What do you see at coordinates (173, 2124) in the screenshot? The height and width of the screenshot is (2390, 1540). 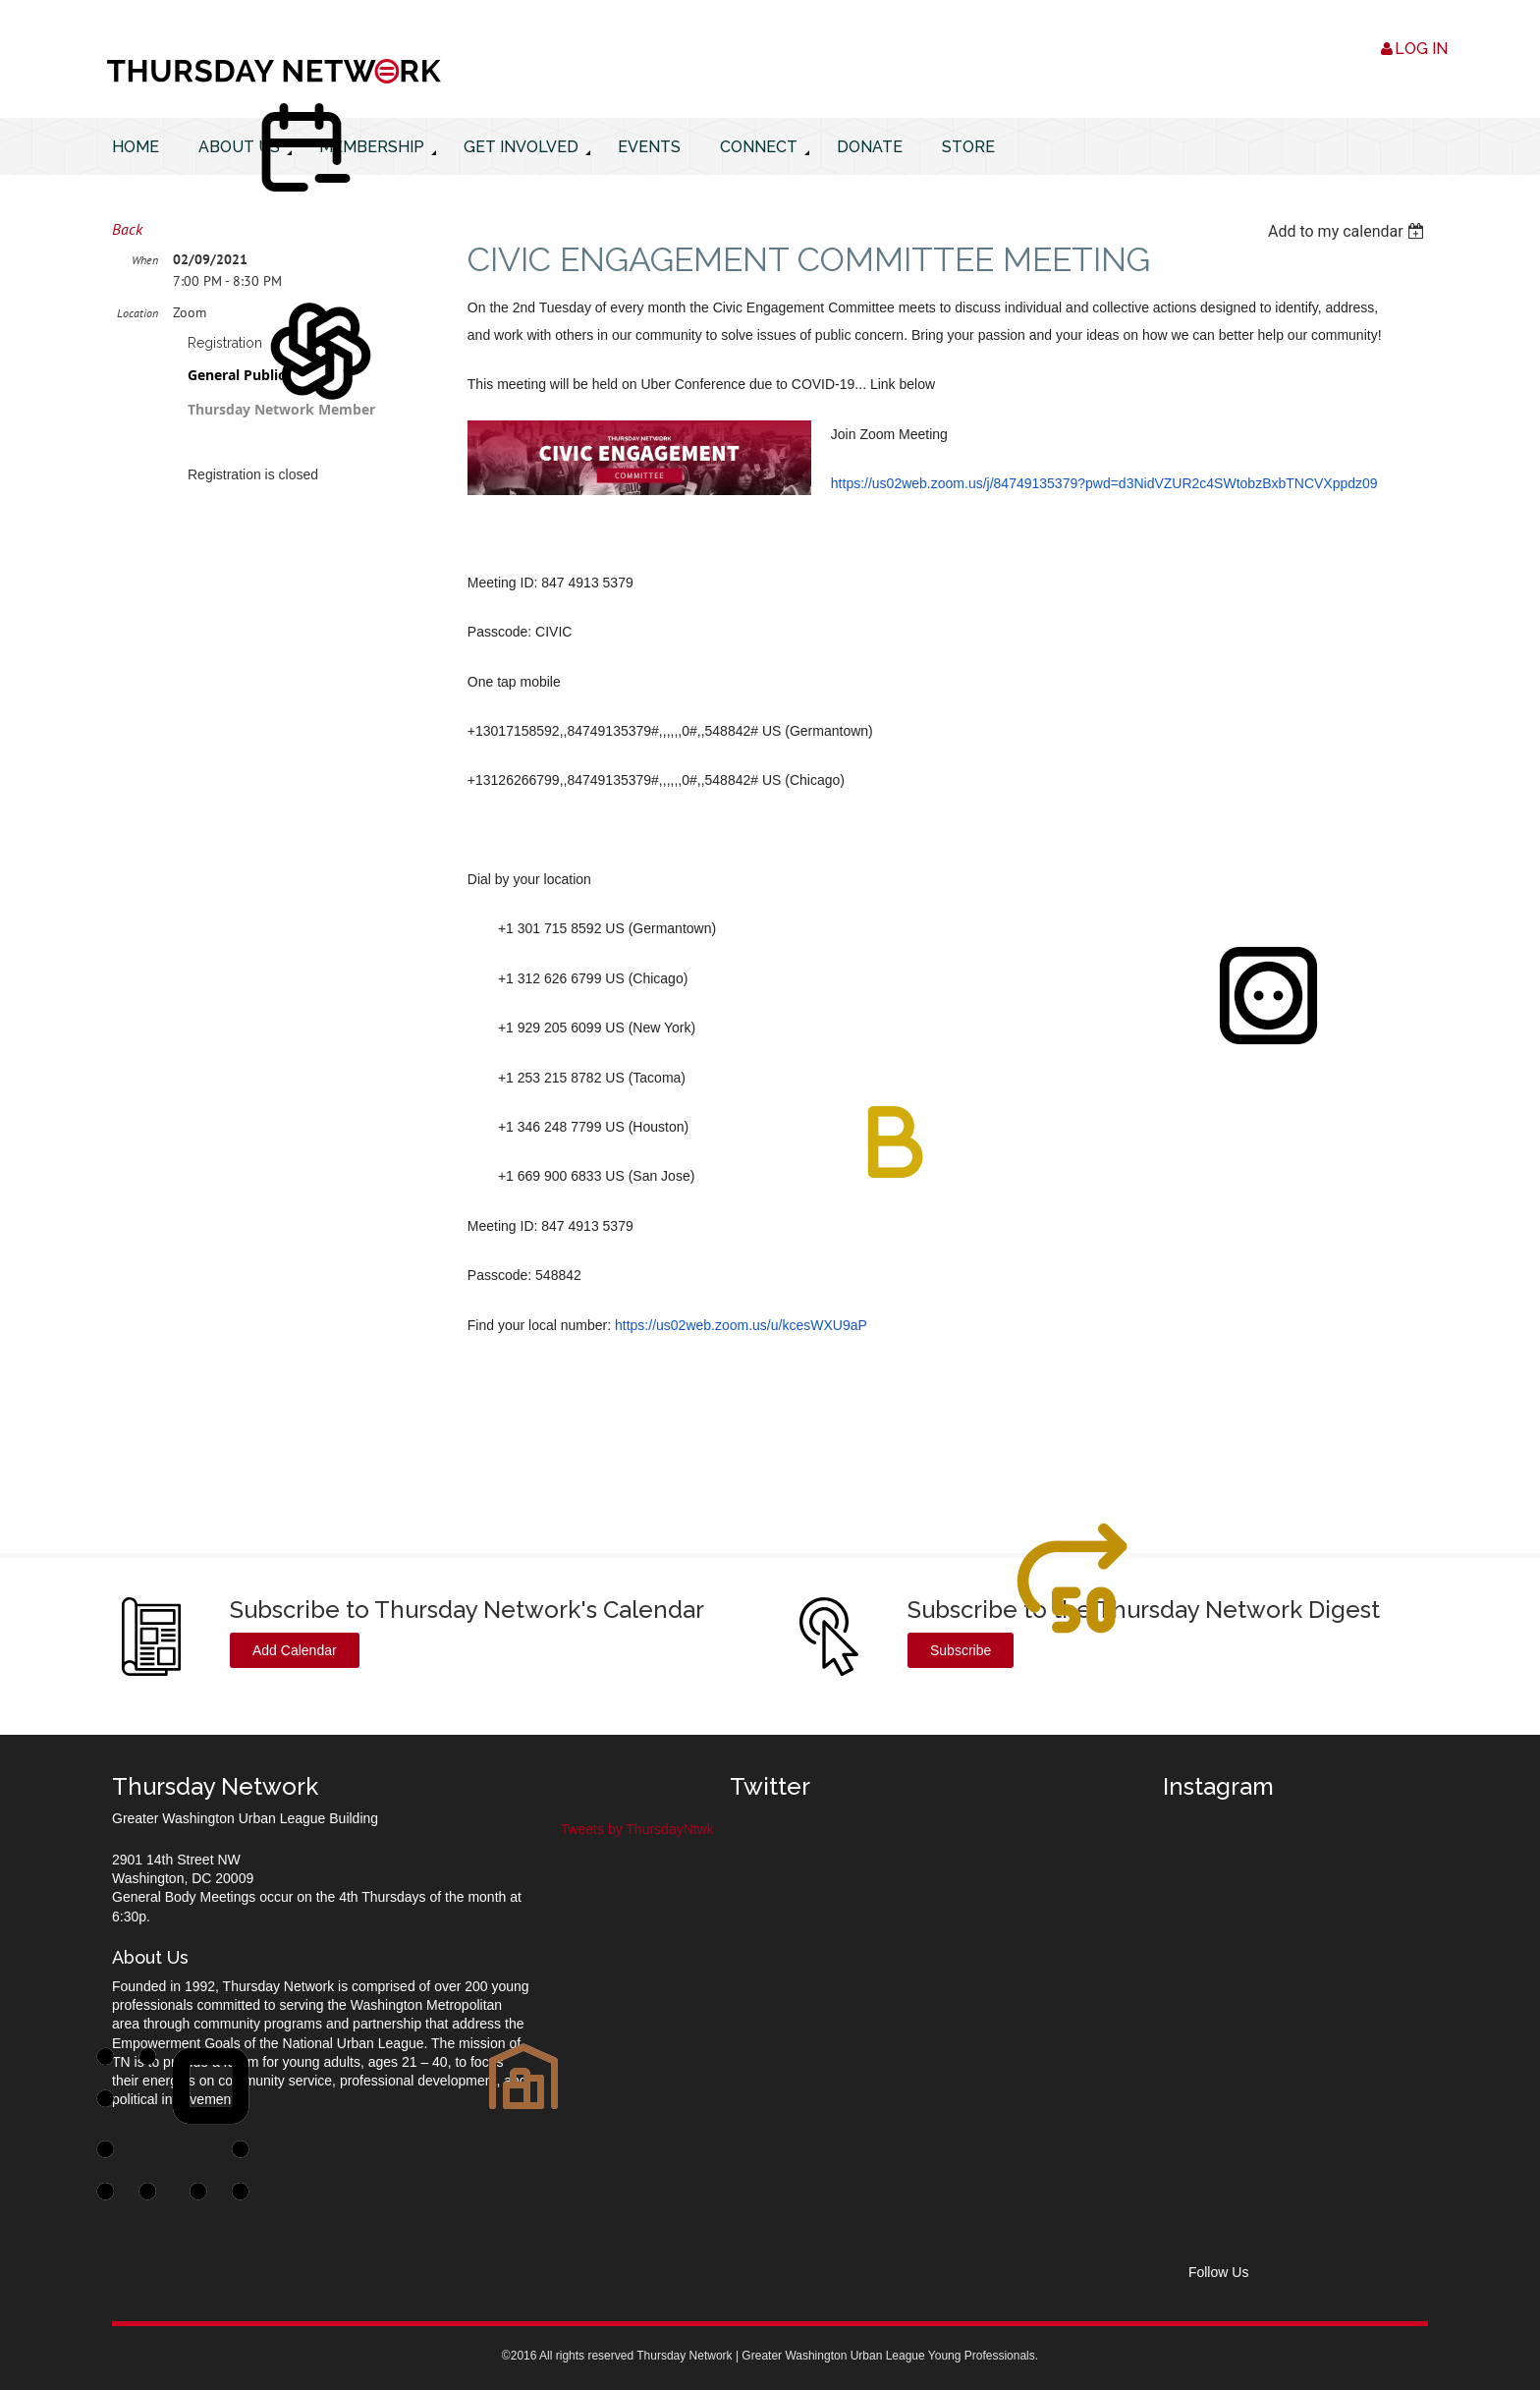 I see `align element to top-right corner` at bounding box center [173, 2124].